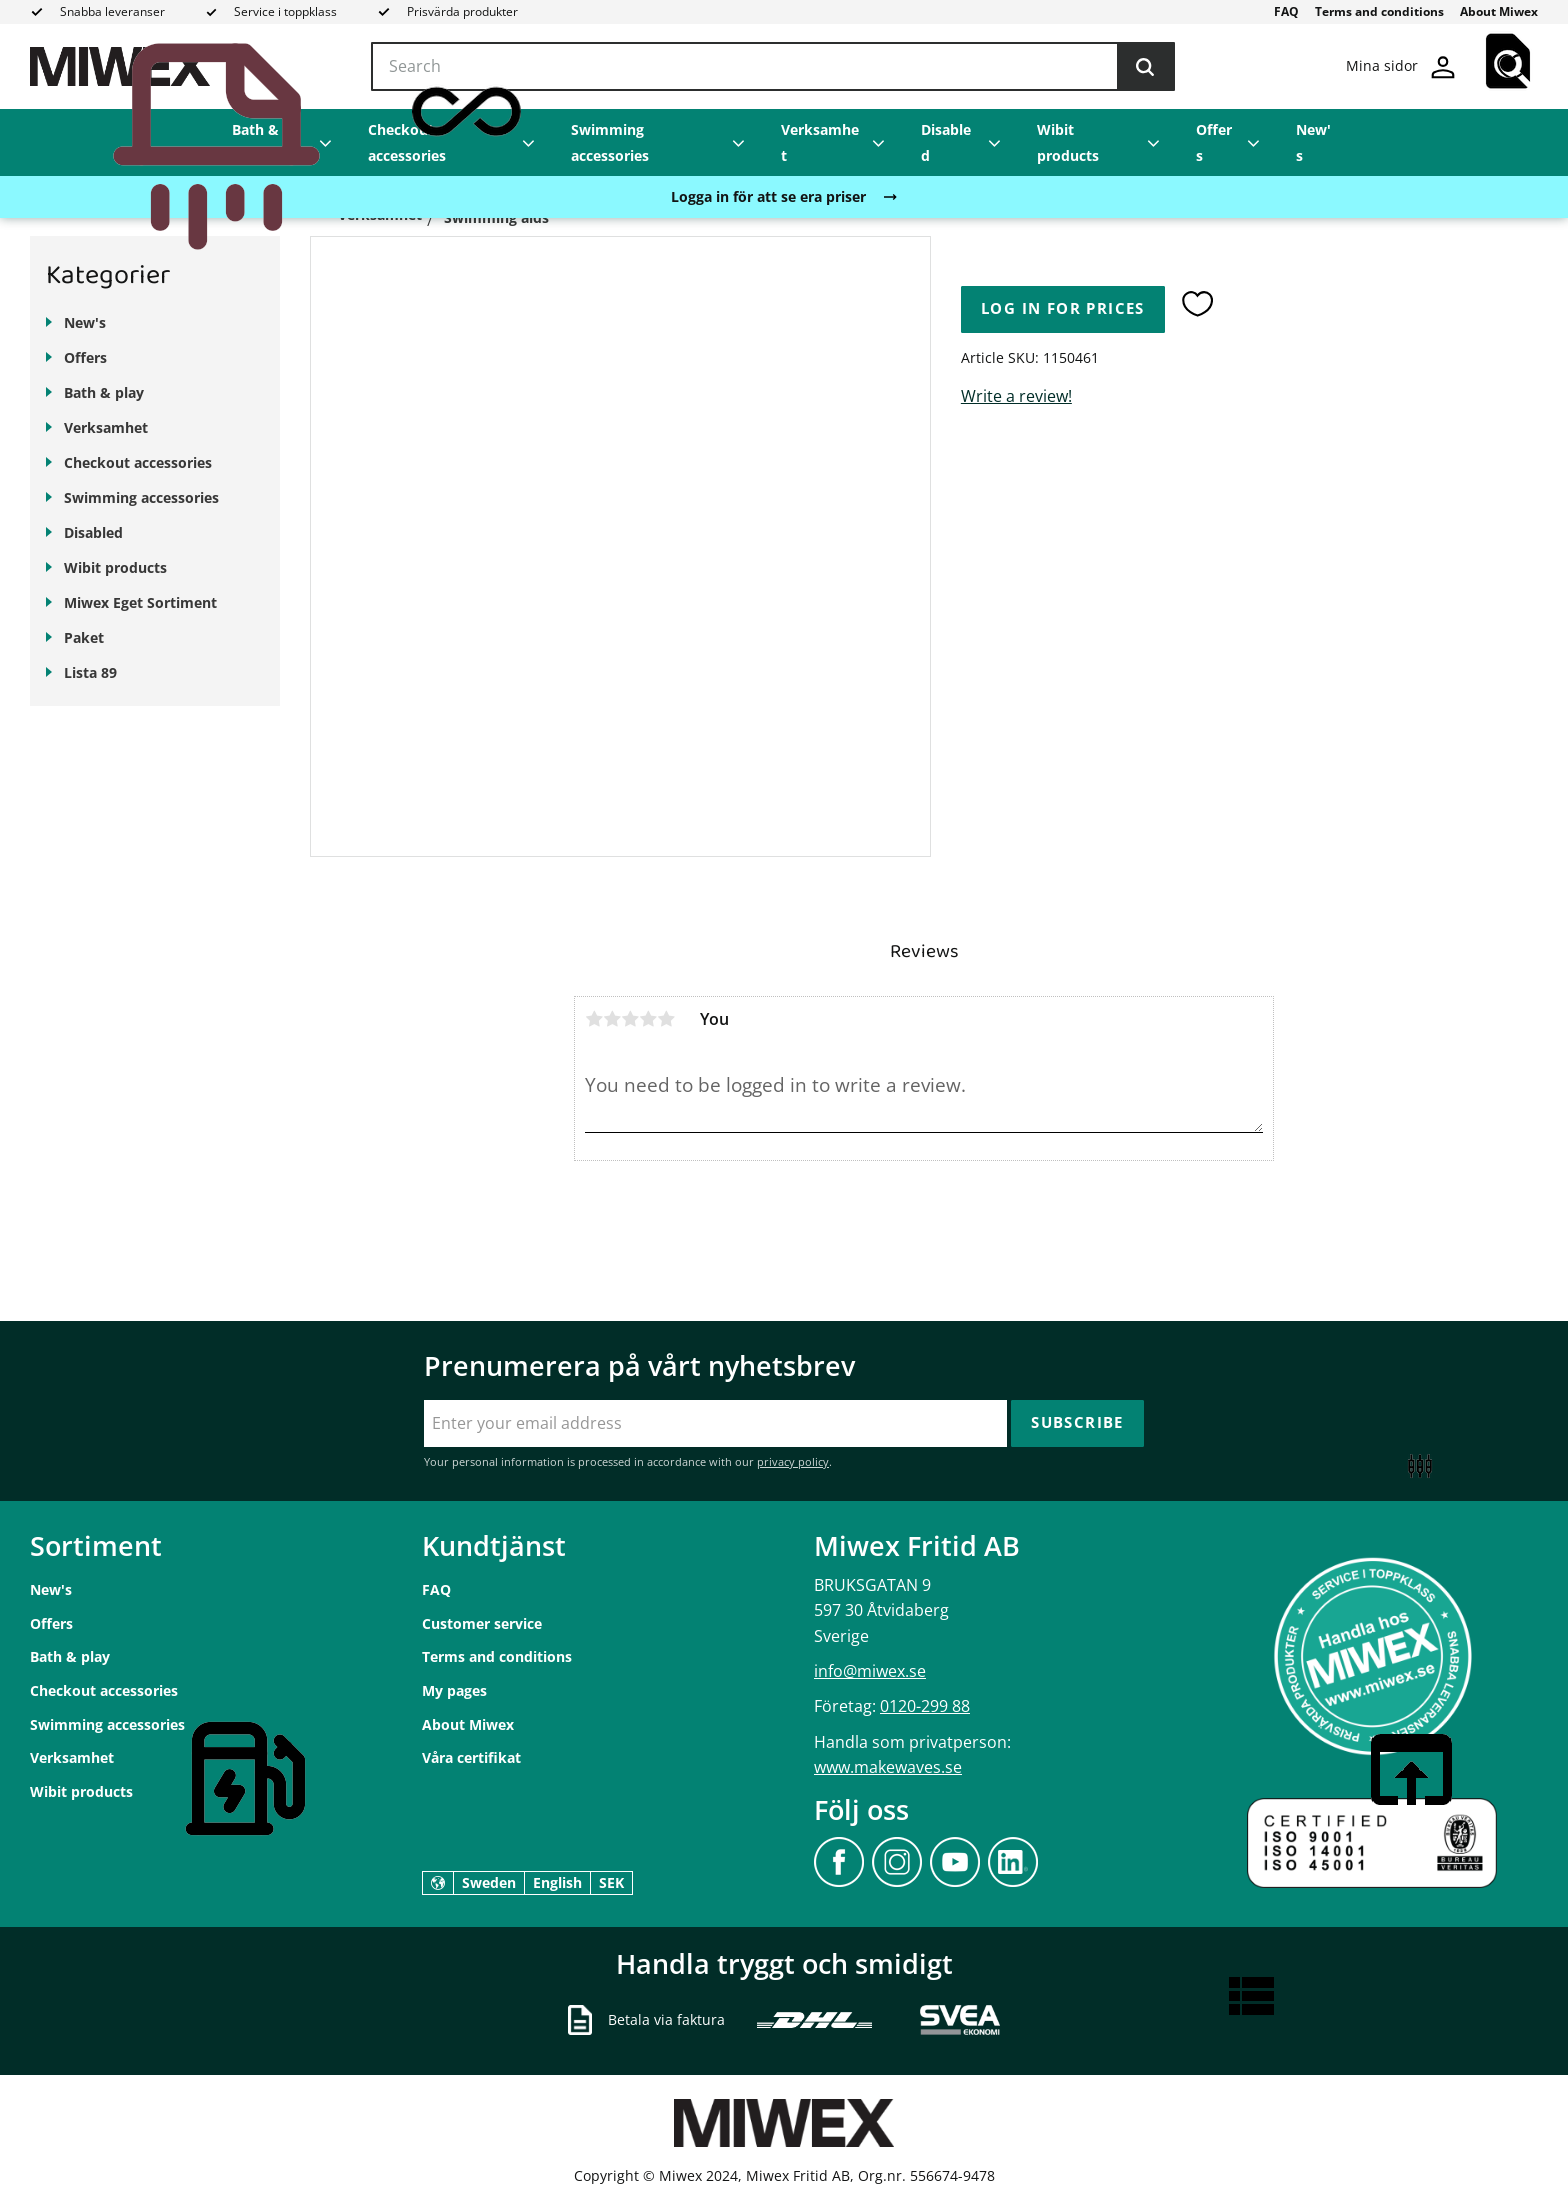 The height and width of the screenshot is (2212, 1568). Describe the element at coordinates (248, 1778) in the screenshot. I see `find nearby electric vehicle charging stations` at that location.